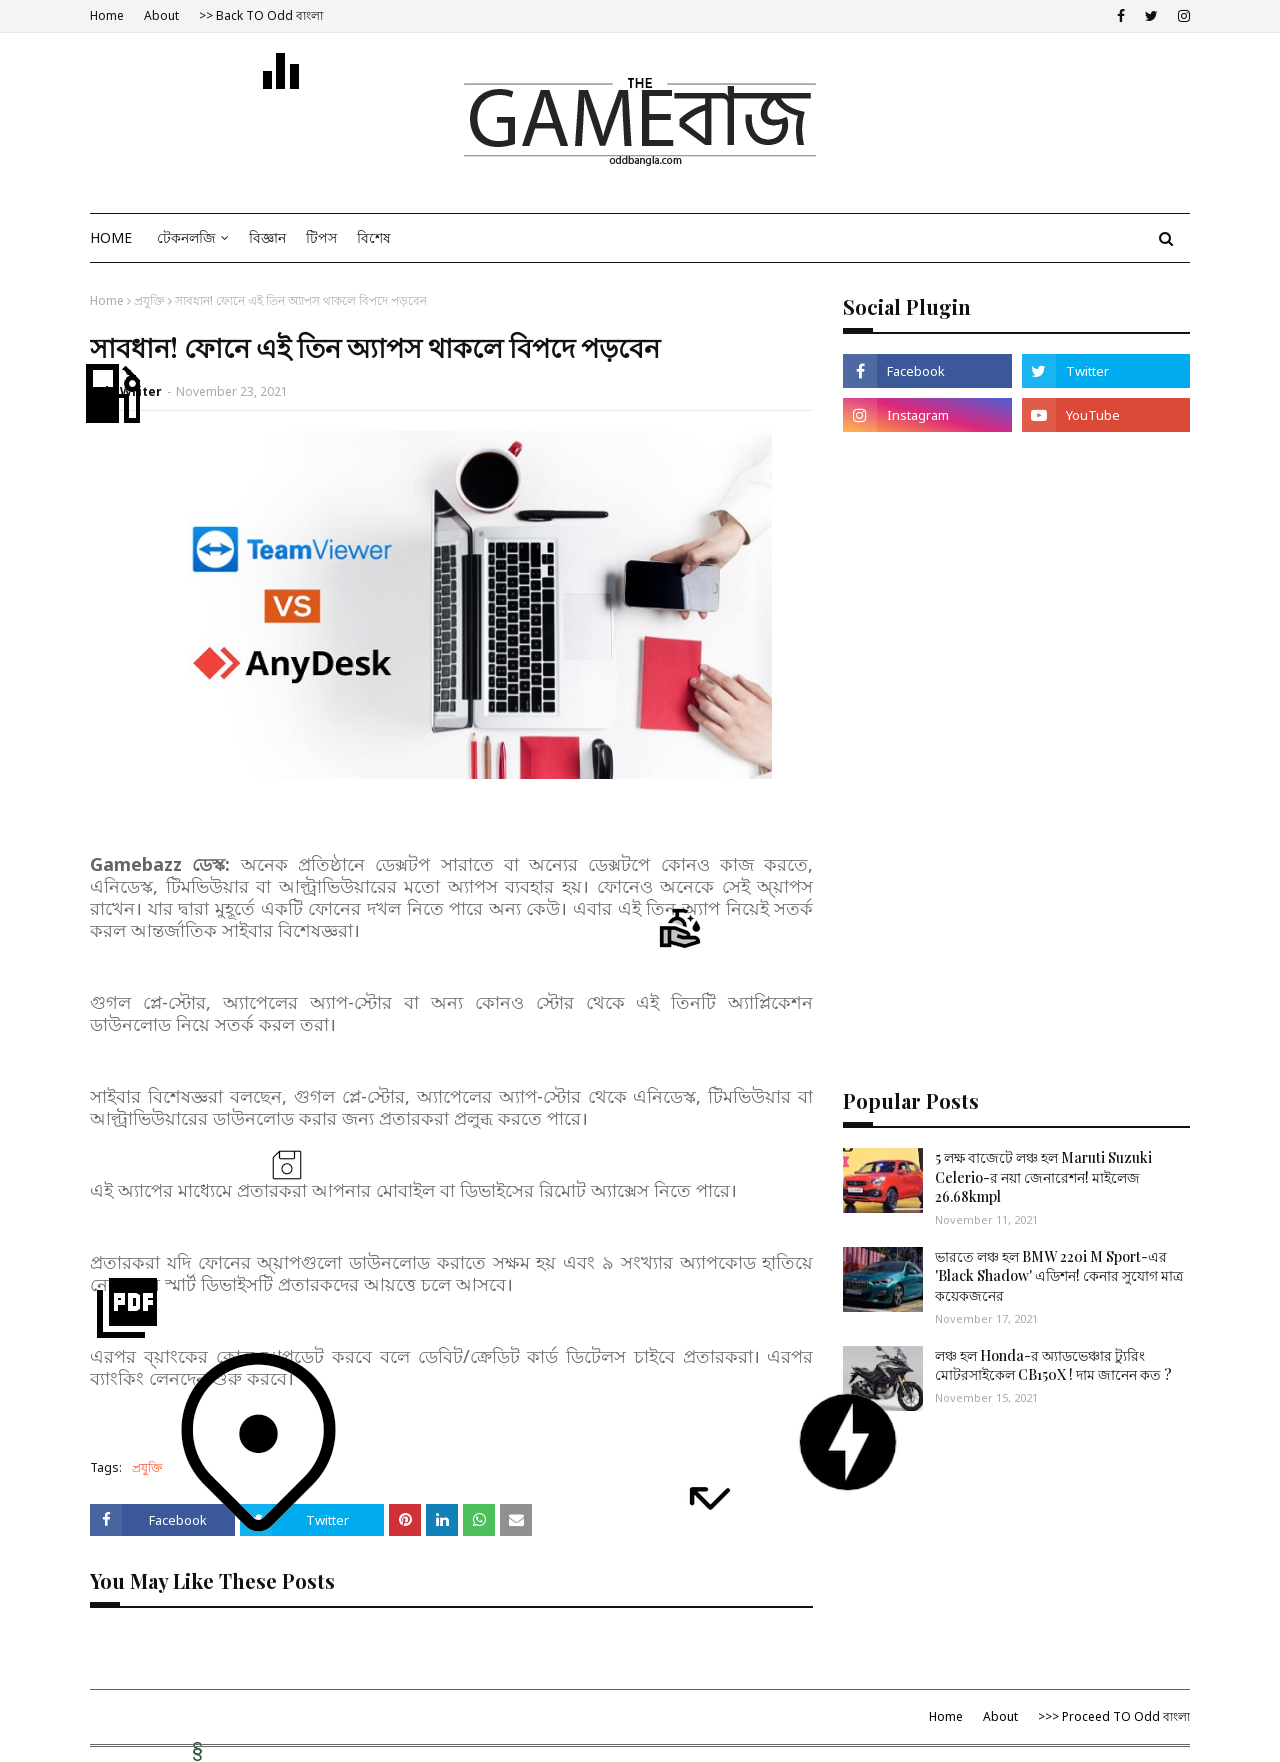  Describe the element at coordinates (848, 1442) in the screenshot. I see `indicates offline mode or cached content available` at that location.